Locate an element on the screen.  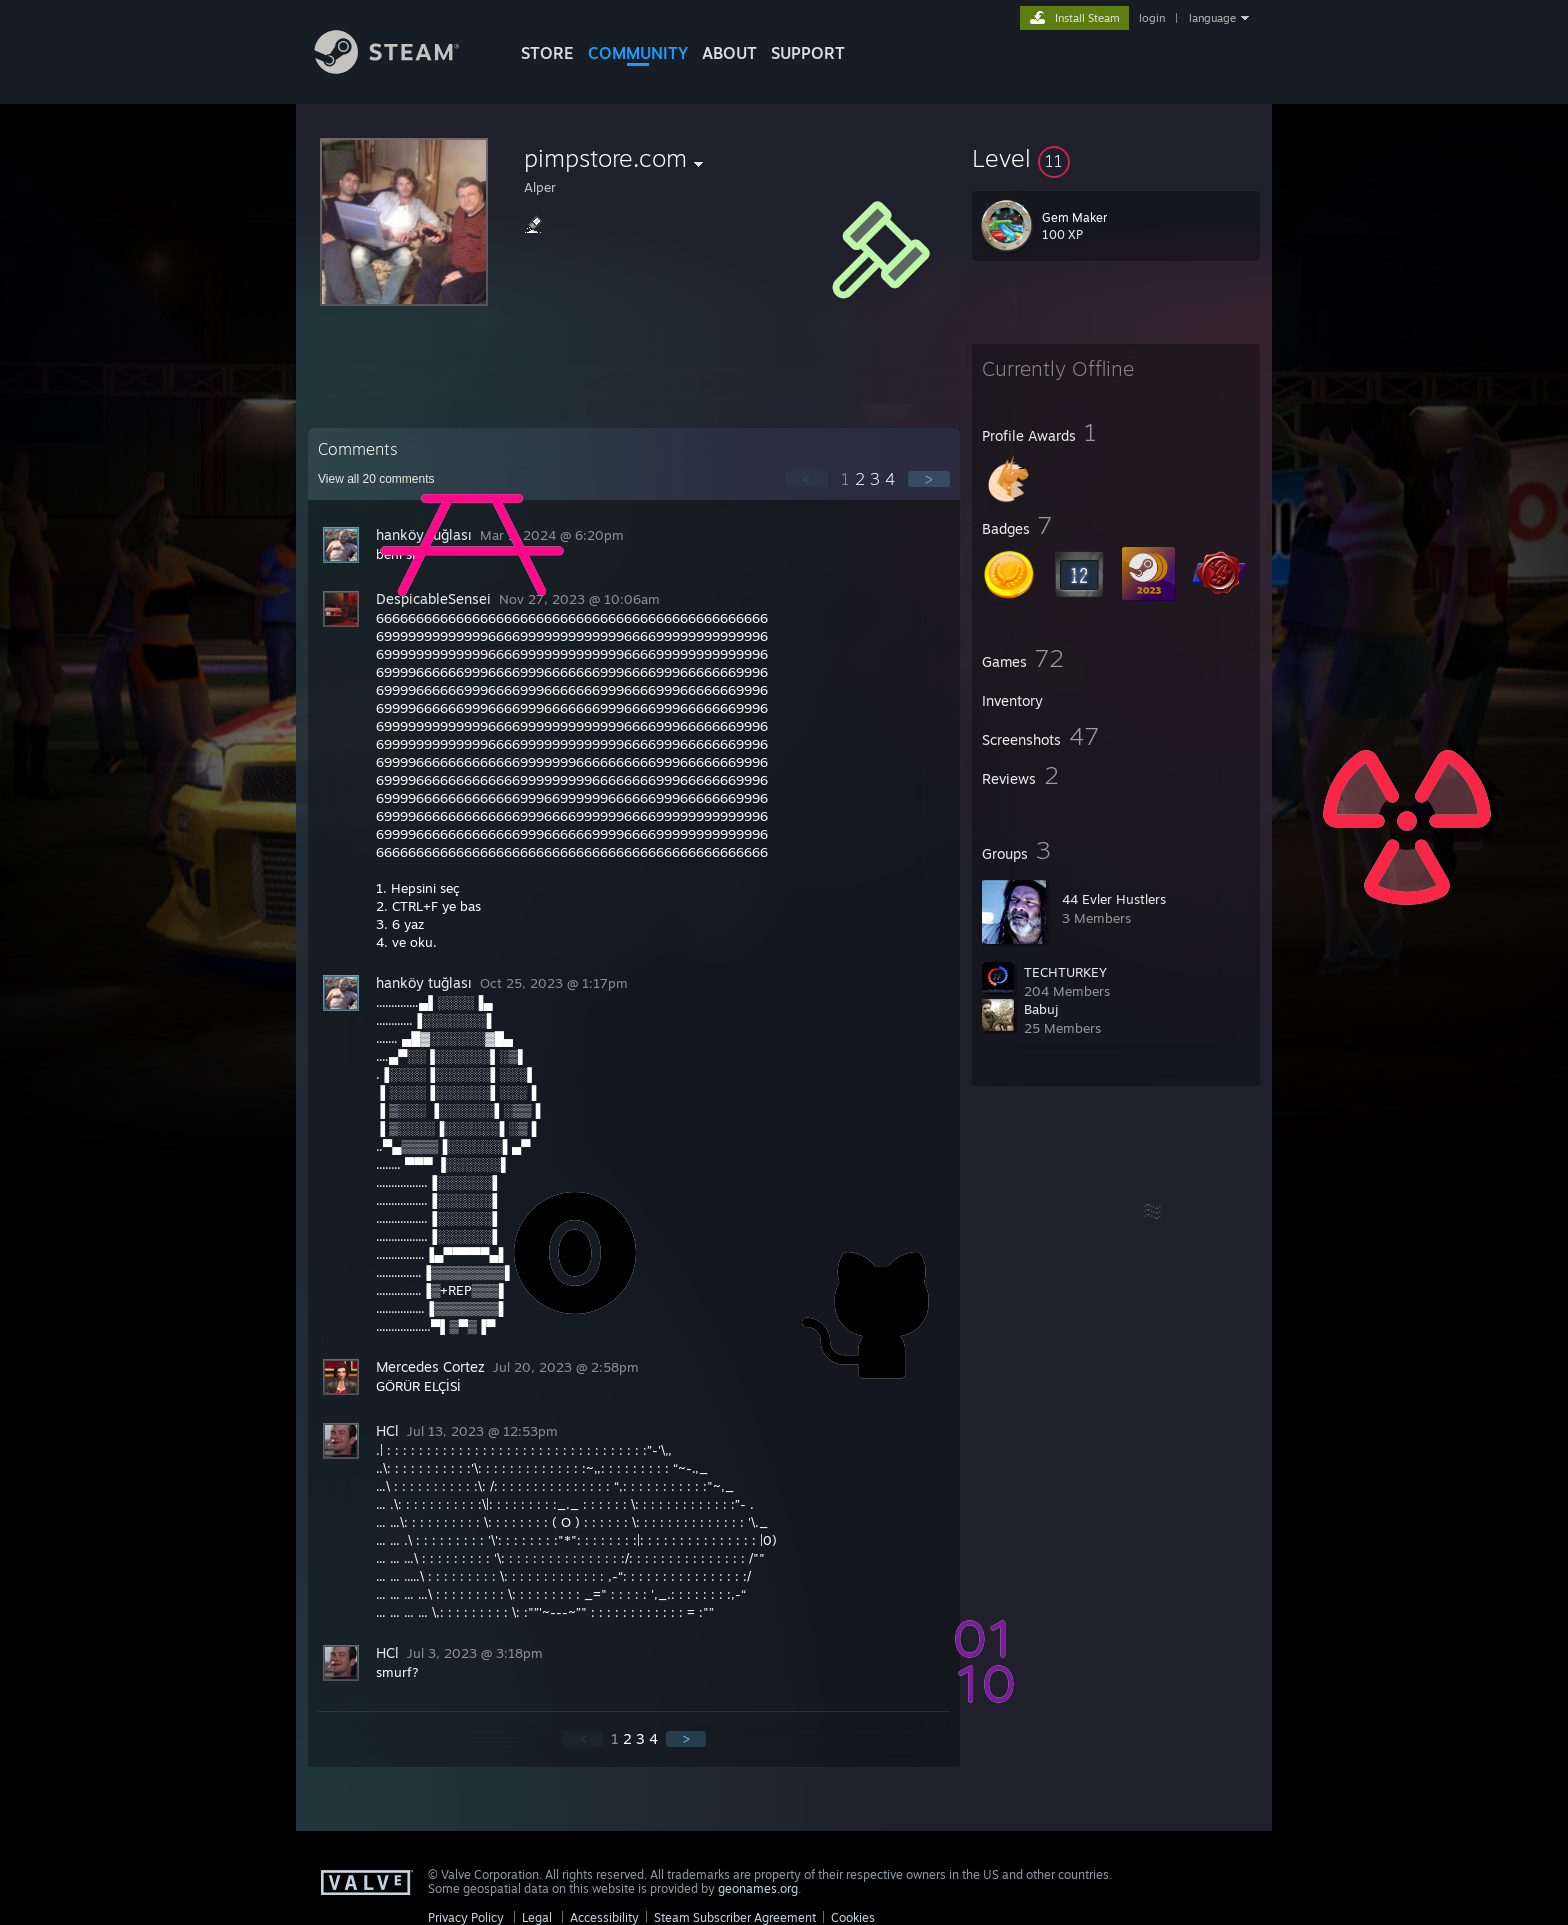
visit github repository is located at coordinates (877, 1313).